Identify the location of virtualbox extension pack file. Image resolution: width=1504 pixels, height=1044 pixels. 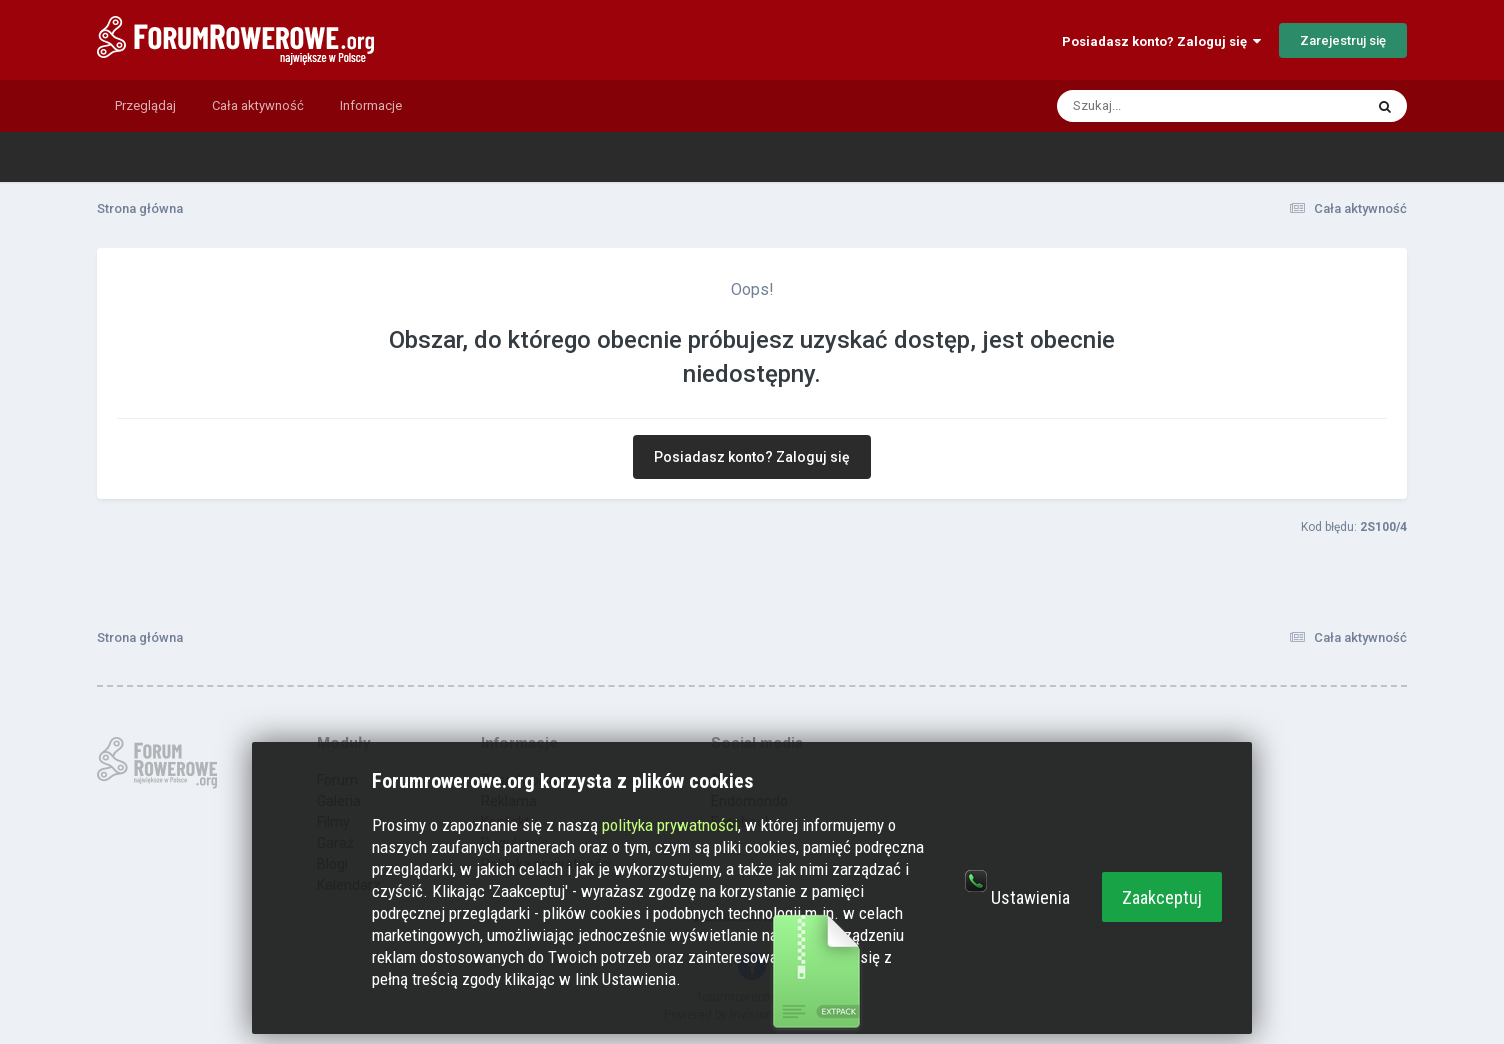
(816, 973).